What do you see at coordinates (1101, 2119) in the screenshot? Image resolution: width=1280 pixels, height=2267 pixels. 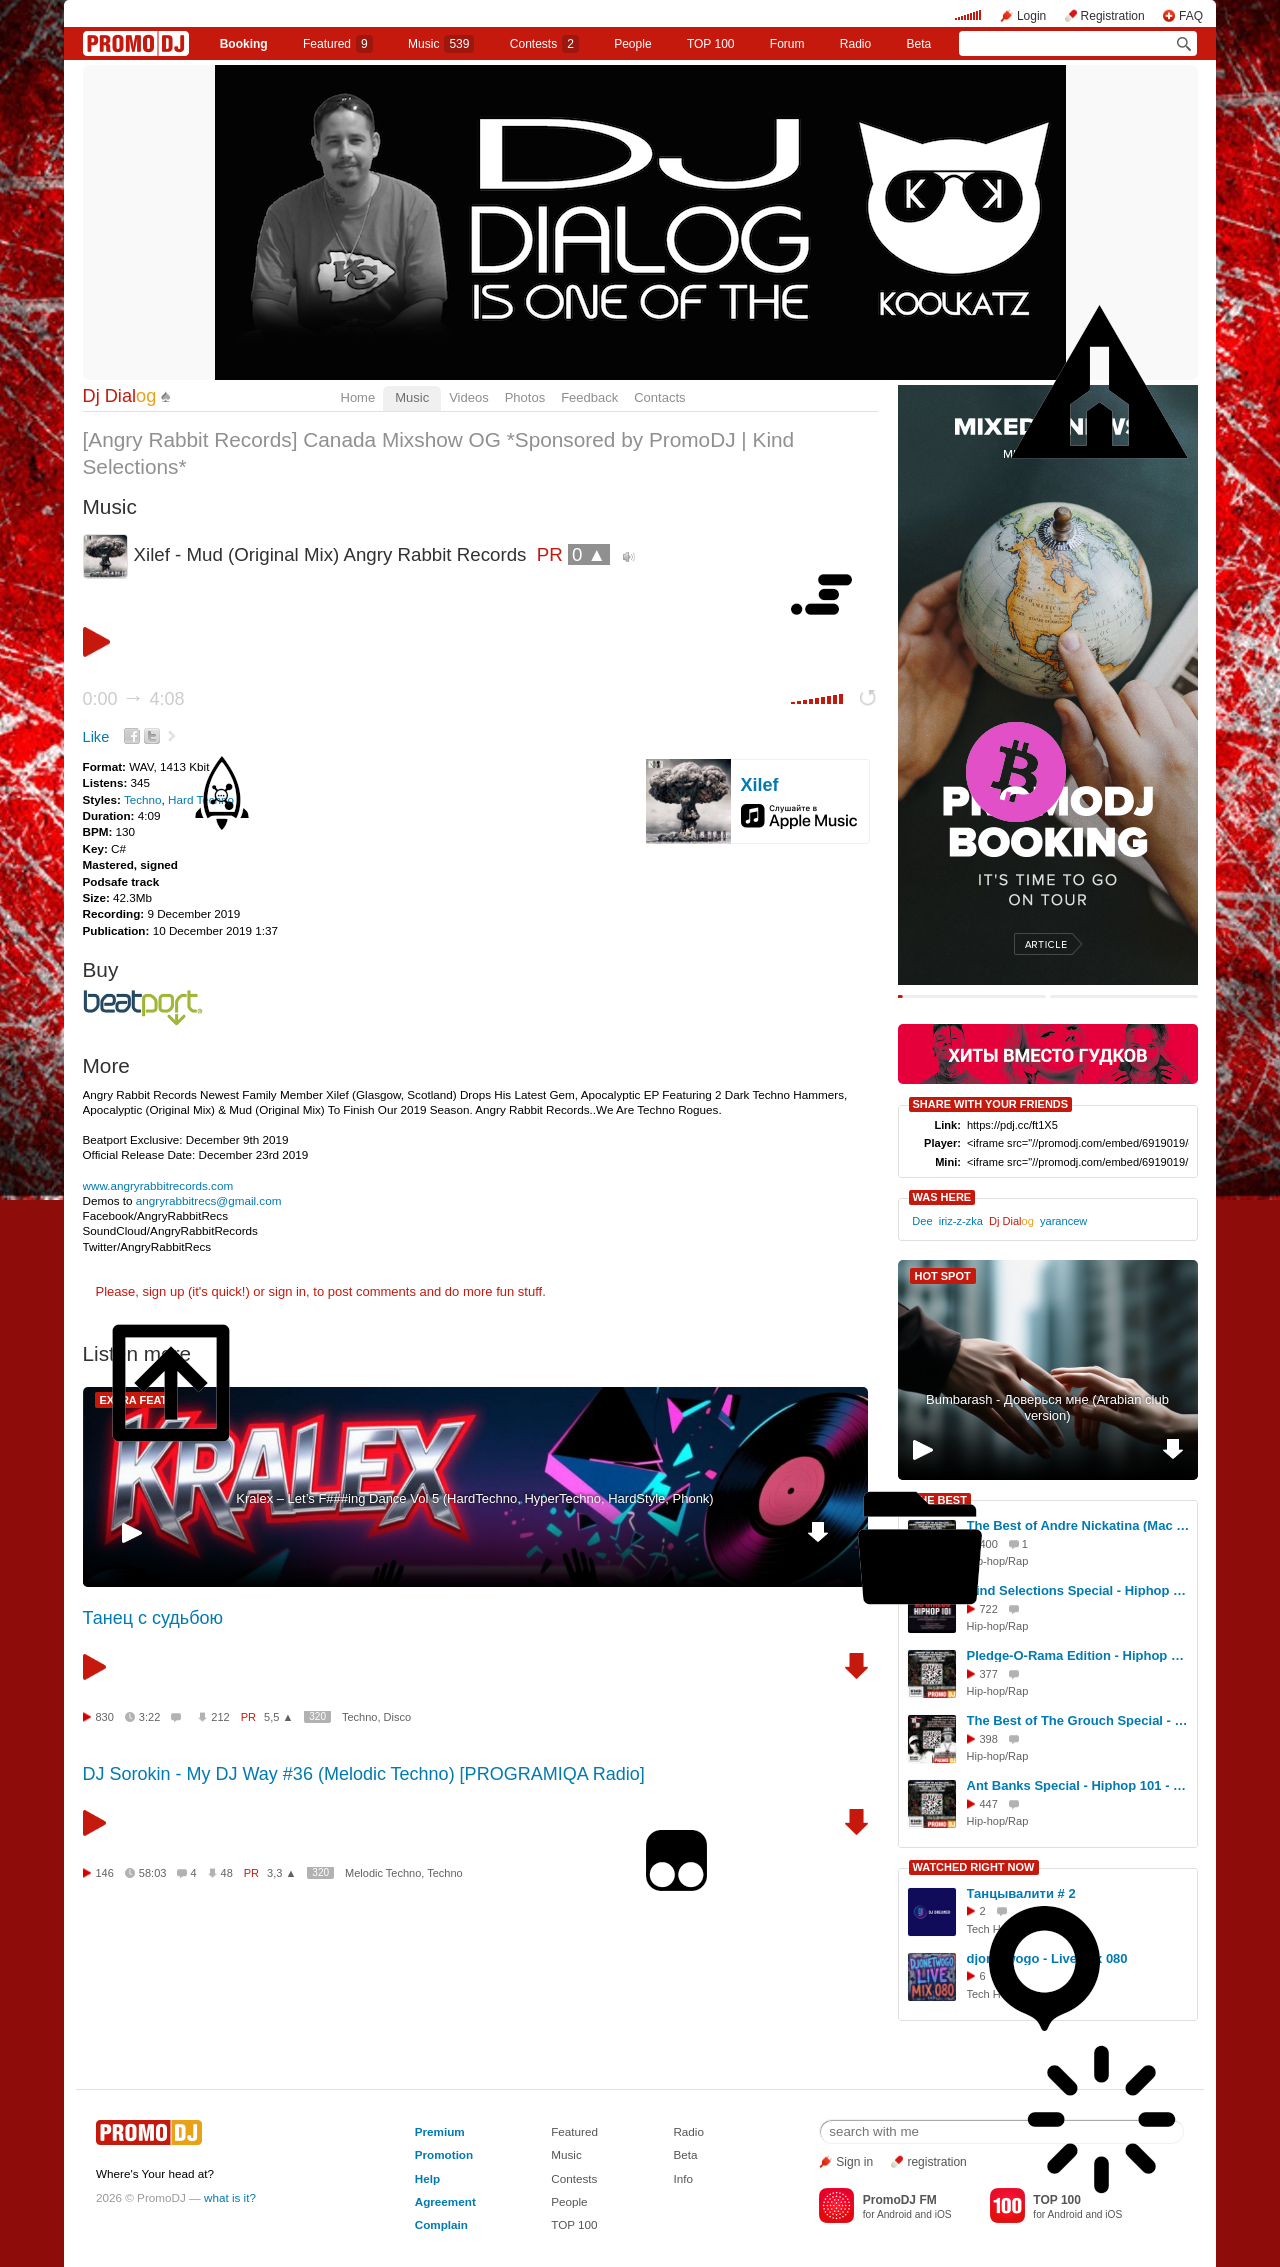 I see `indicates content is loading` at bounding box center [1101, 2119].